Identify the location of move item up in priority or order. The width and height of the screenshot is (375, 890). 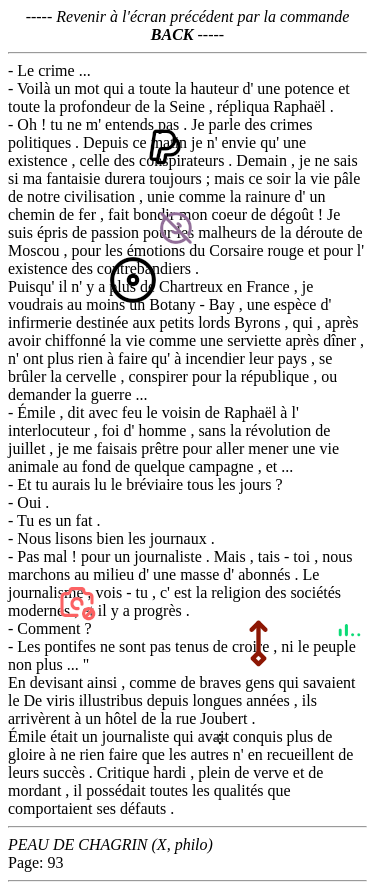
(258, 643).